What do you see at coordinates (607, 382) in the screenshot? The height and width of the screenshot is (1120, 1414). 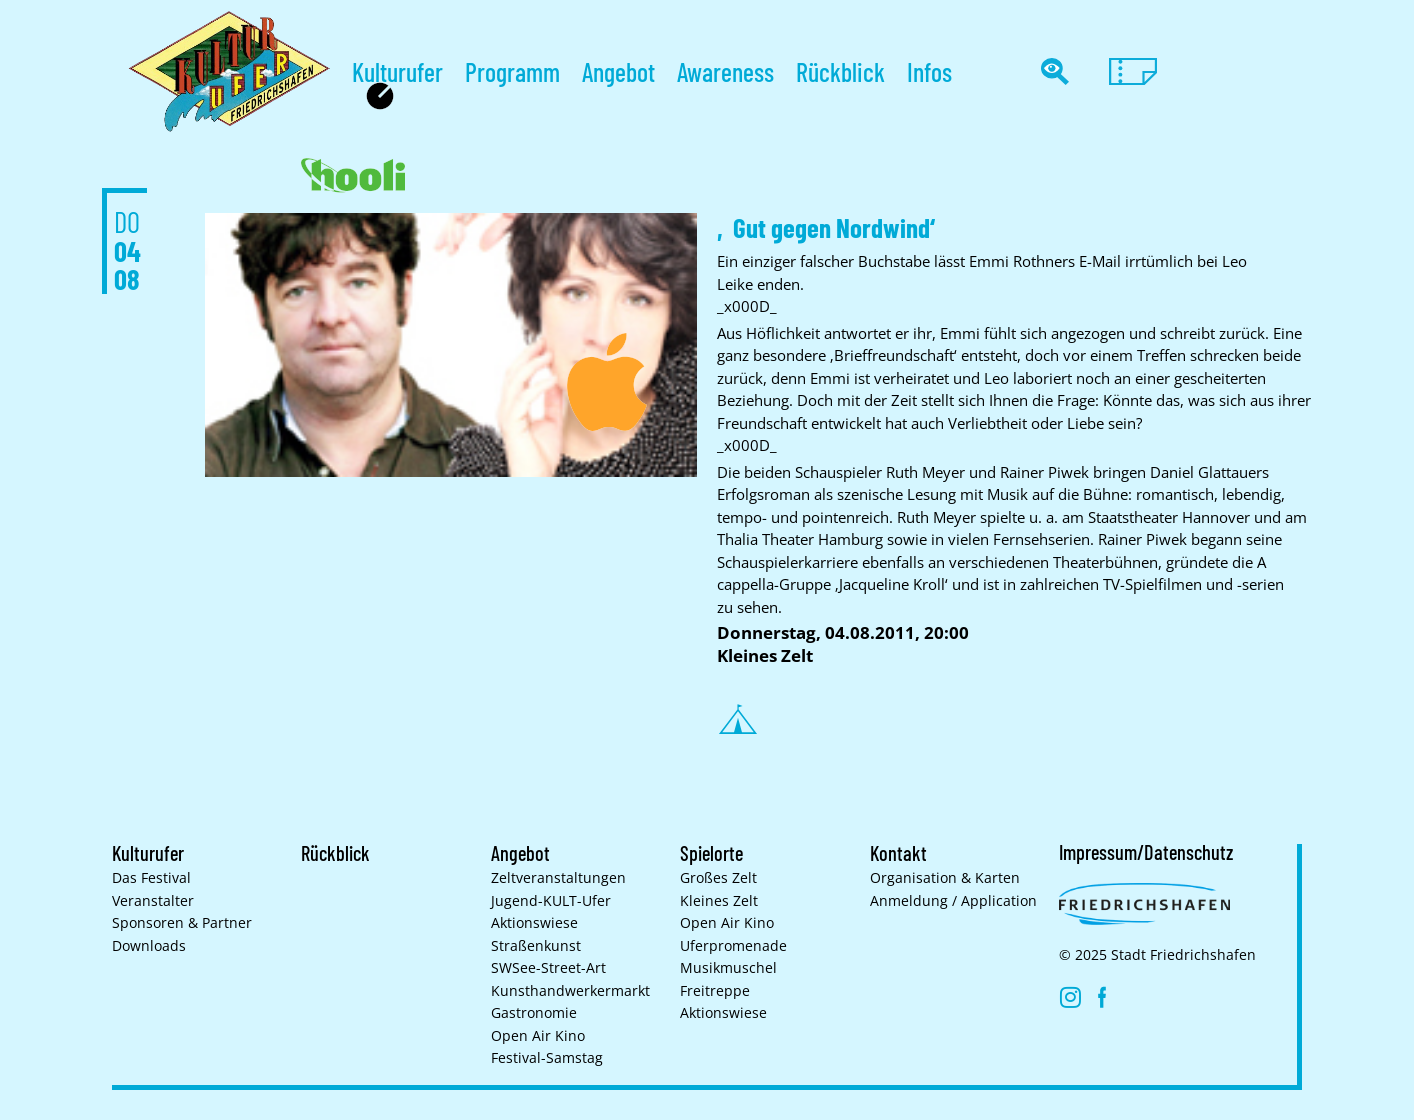 I see `apple brand or product indicator` at bounding box center [607, 382].